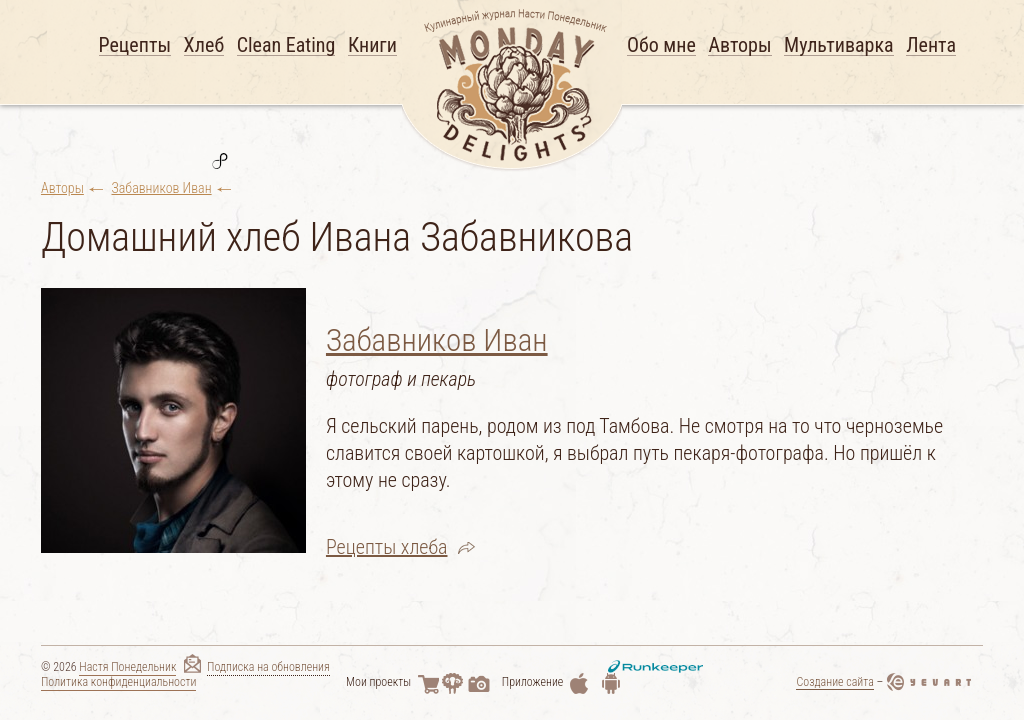 The height and width of the screenshot is (720, 1024). I want to click on open the Runkeeper fitness tracking app, so click(655, 666).